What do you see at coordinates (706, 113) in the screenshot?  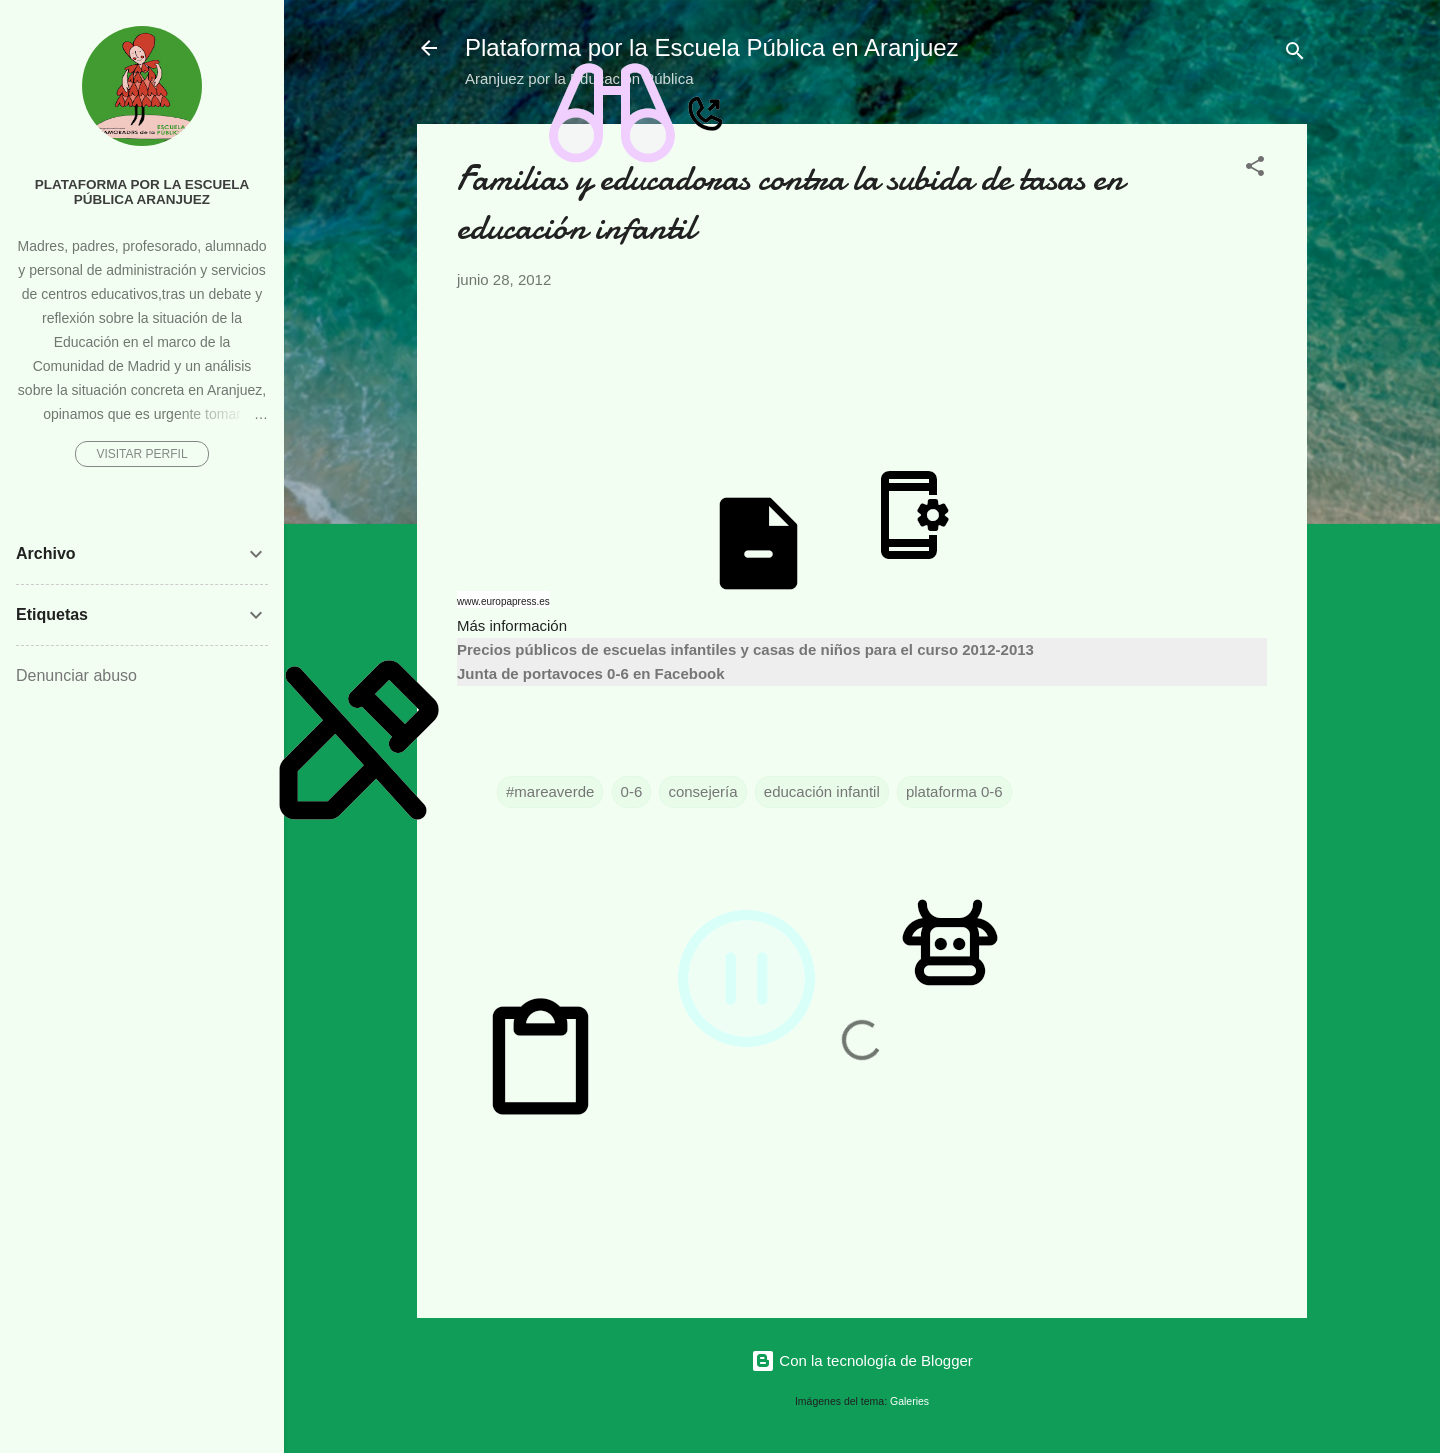 I see `make an outgoing call` at bounding box center [706, 113].